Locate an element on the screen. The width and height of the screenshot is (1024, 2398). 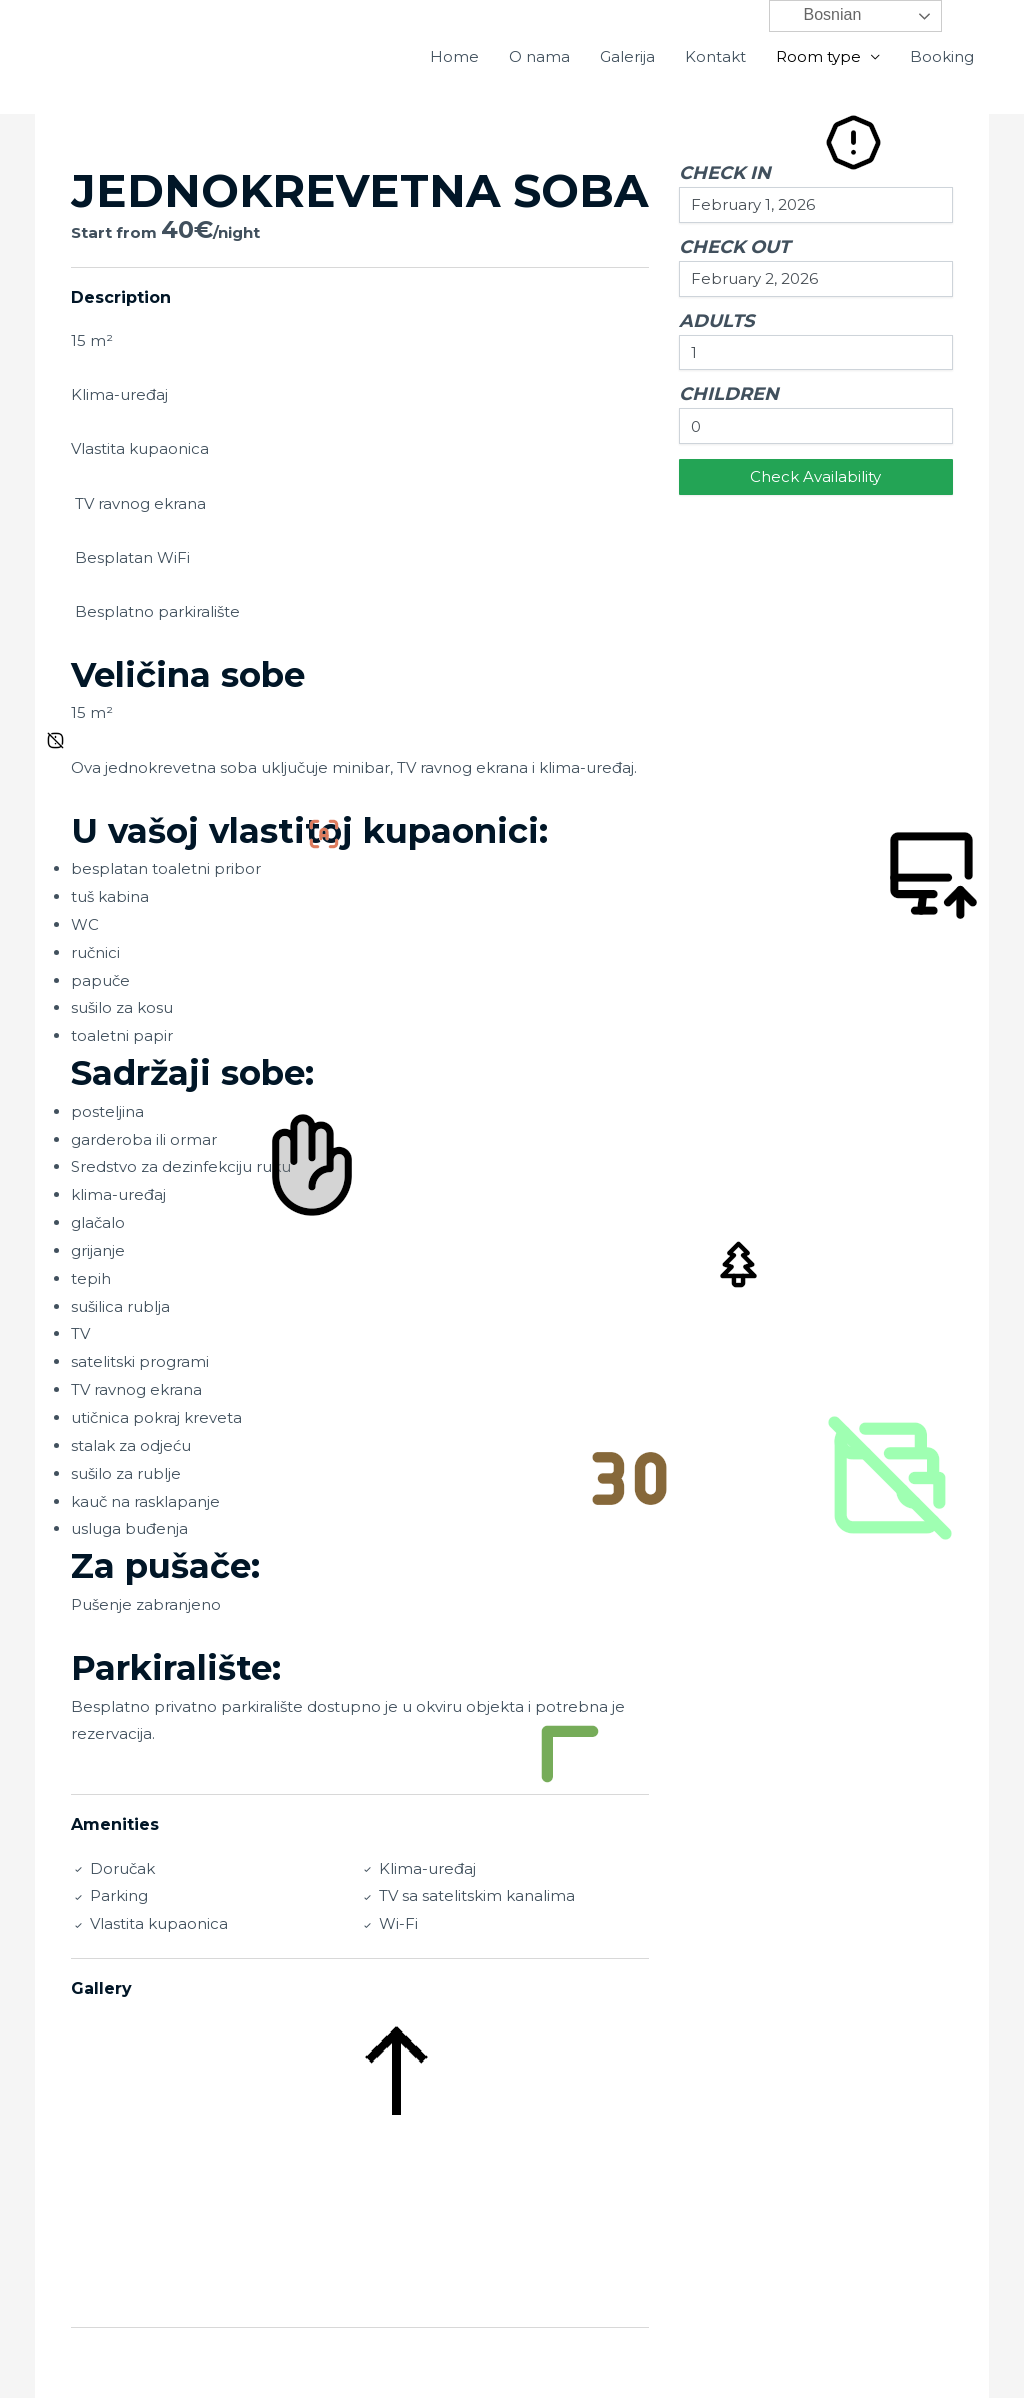
indicates 30 items, days, or units is located at coordinates (629, 1478).